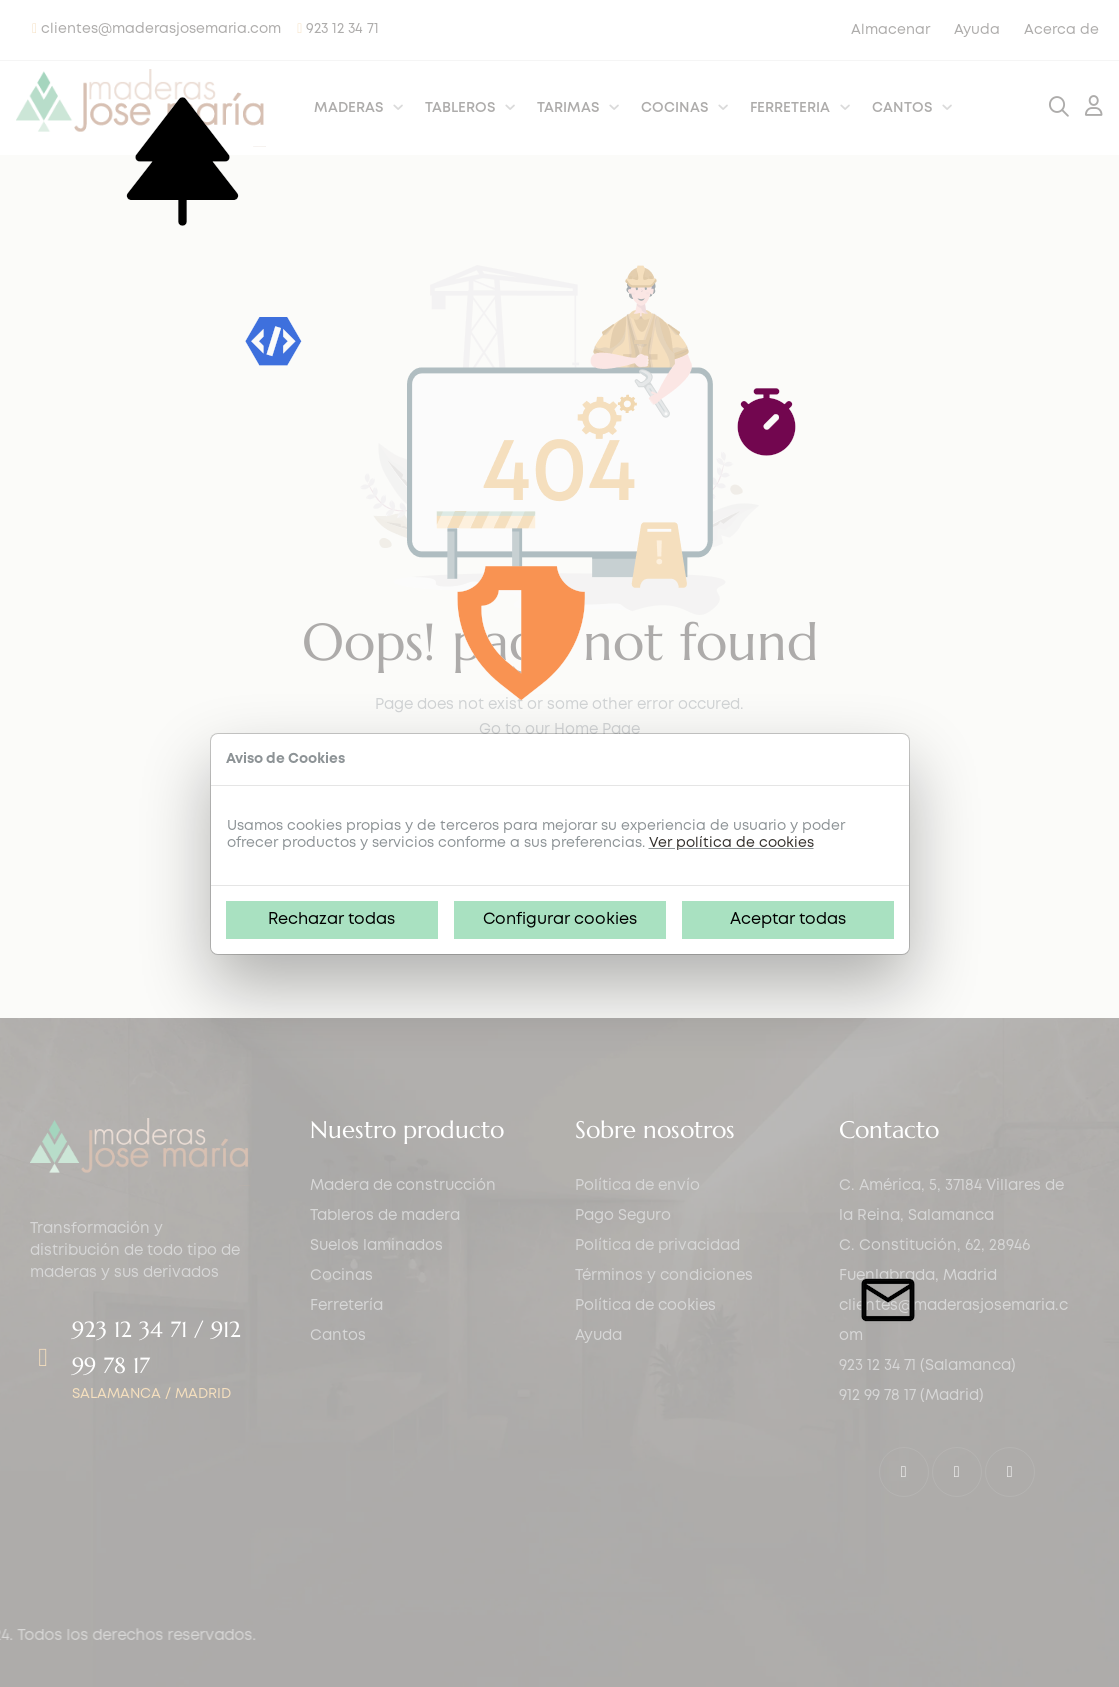 This screenshot has width=1119, height=1687. Describe the element at coordinates (521, 633) in the screenshot. I see `discord moderator programs alumni badge` at that location.